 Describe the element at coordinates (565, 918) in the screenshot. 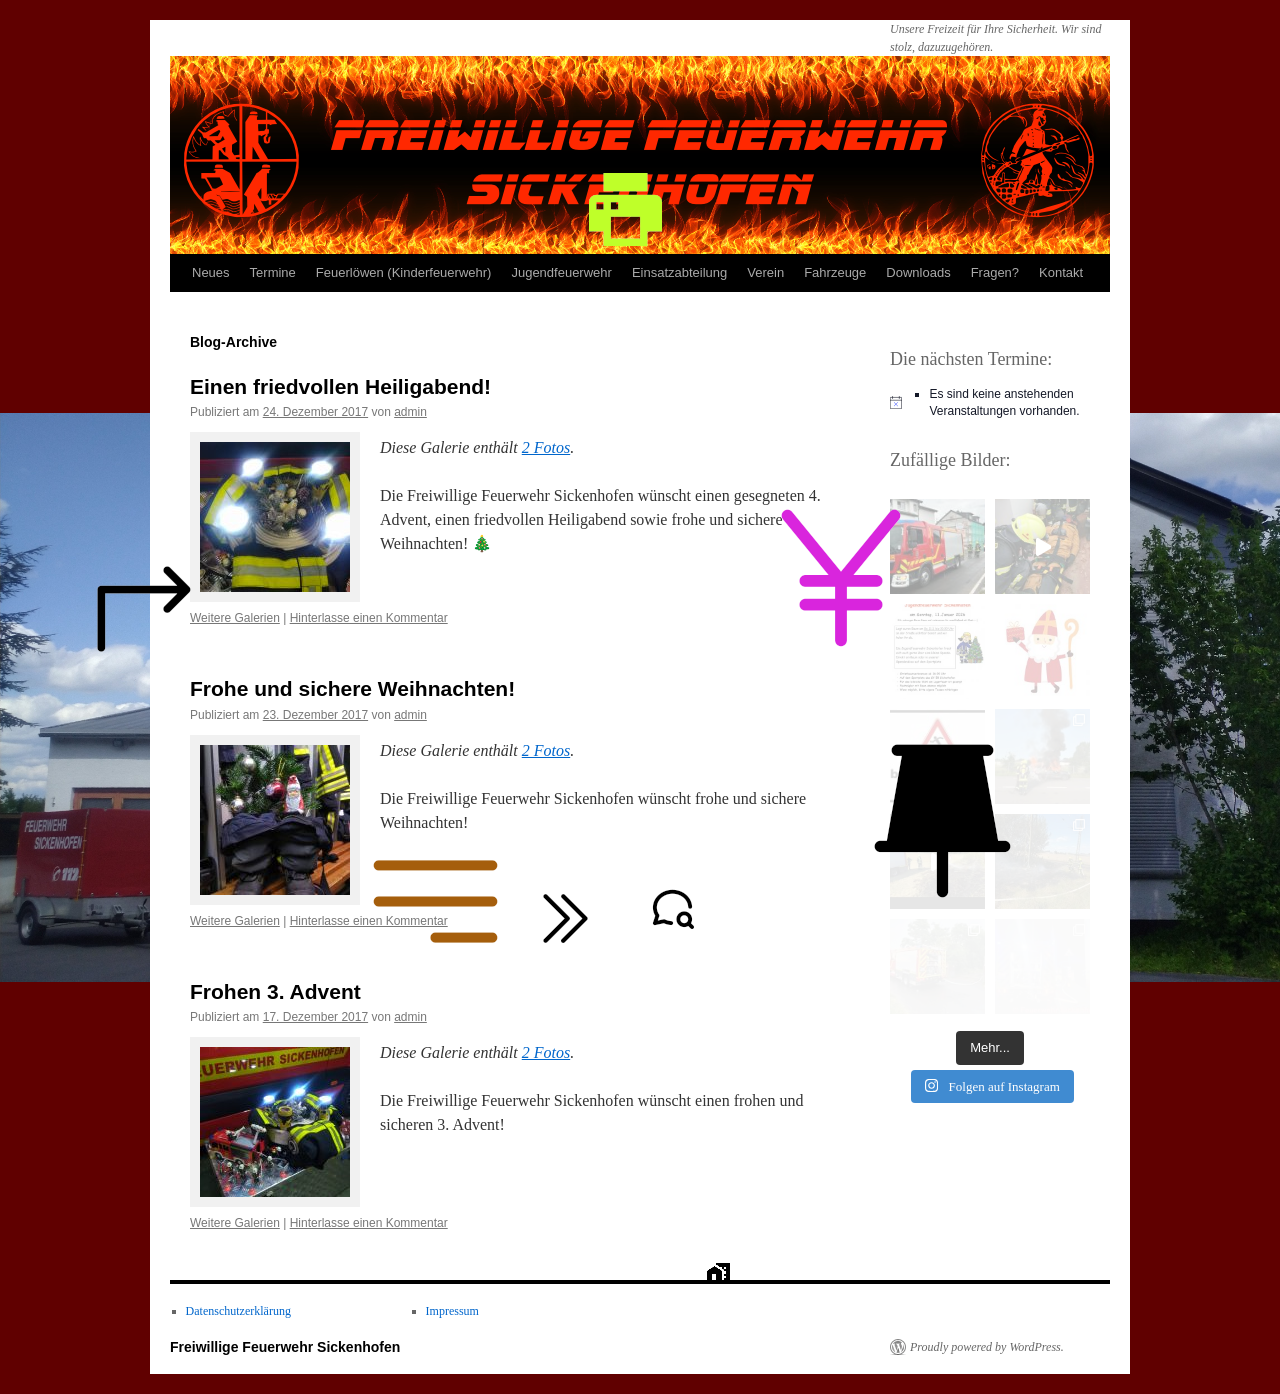

I see `skip forward or advance quickly` at that location.